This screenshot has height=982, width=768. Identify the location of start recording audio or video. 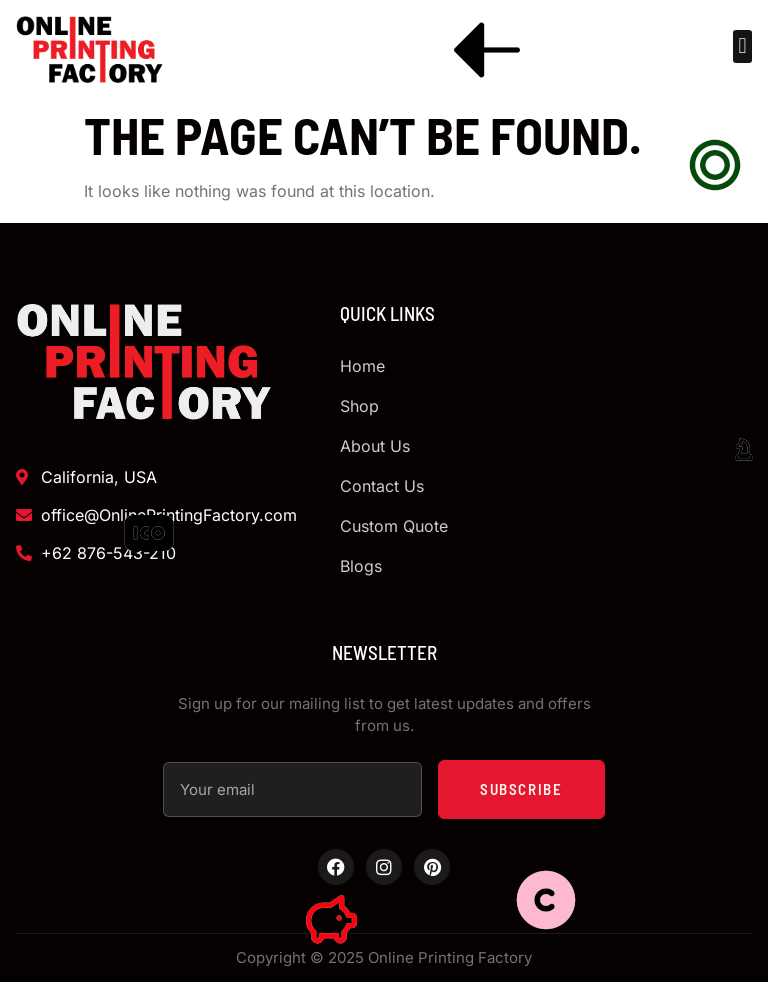
(715, 165).